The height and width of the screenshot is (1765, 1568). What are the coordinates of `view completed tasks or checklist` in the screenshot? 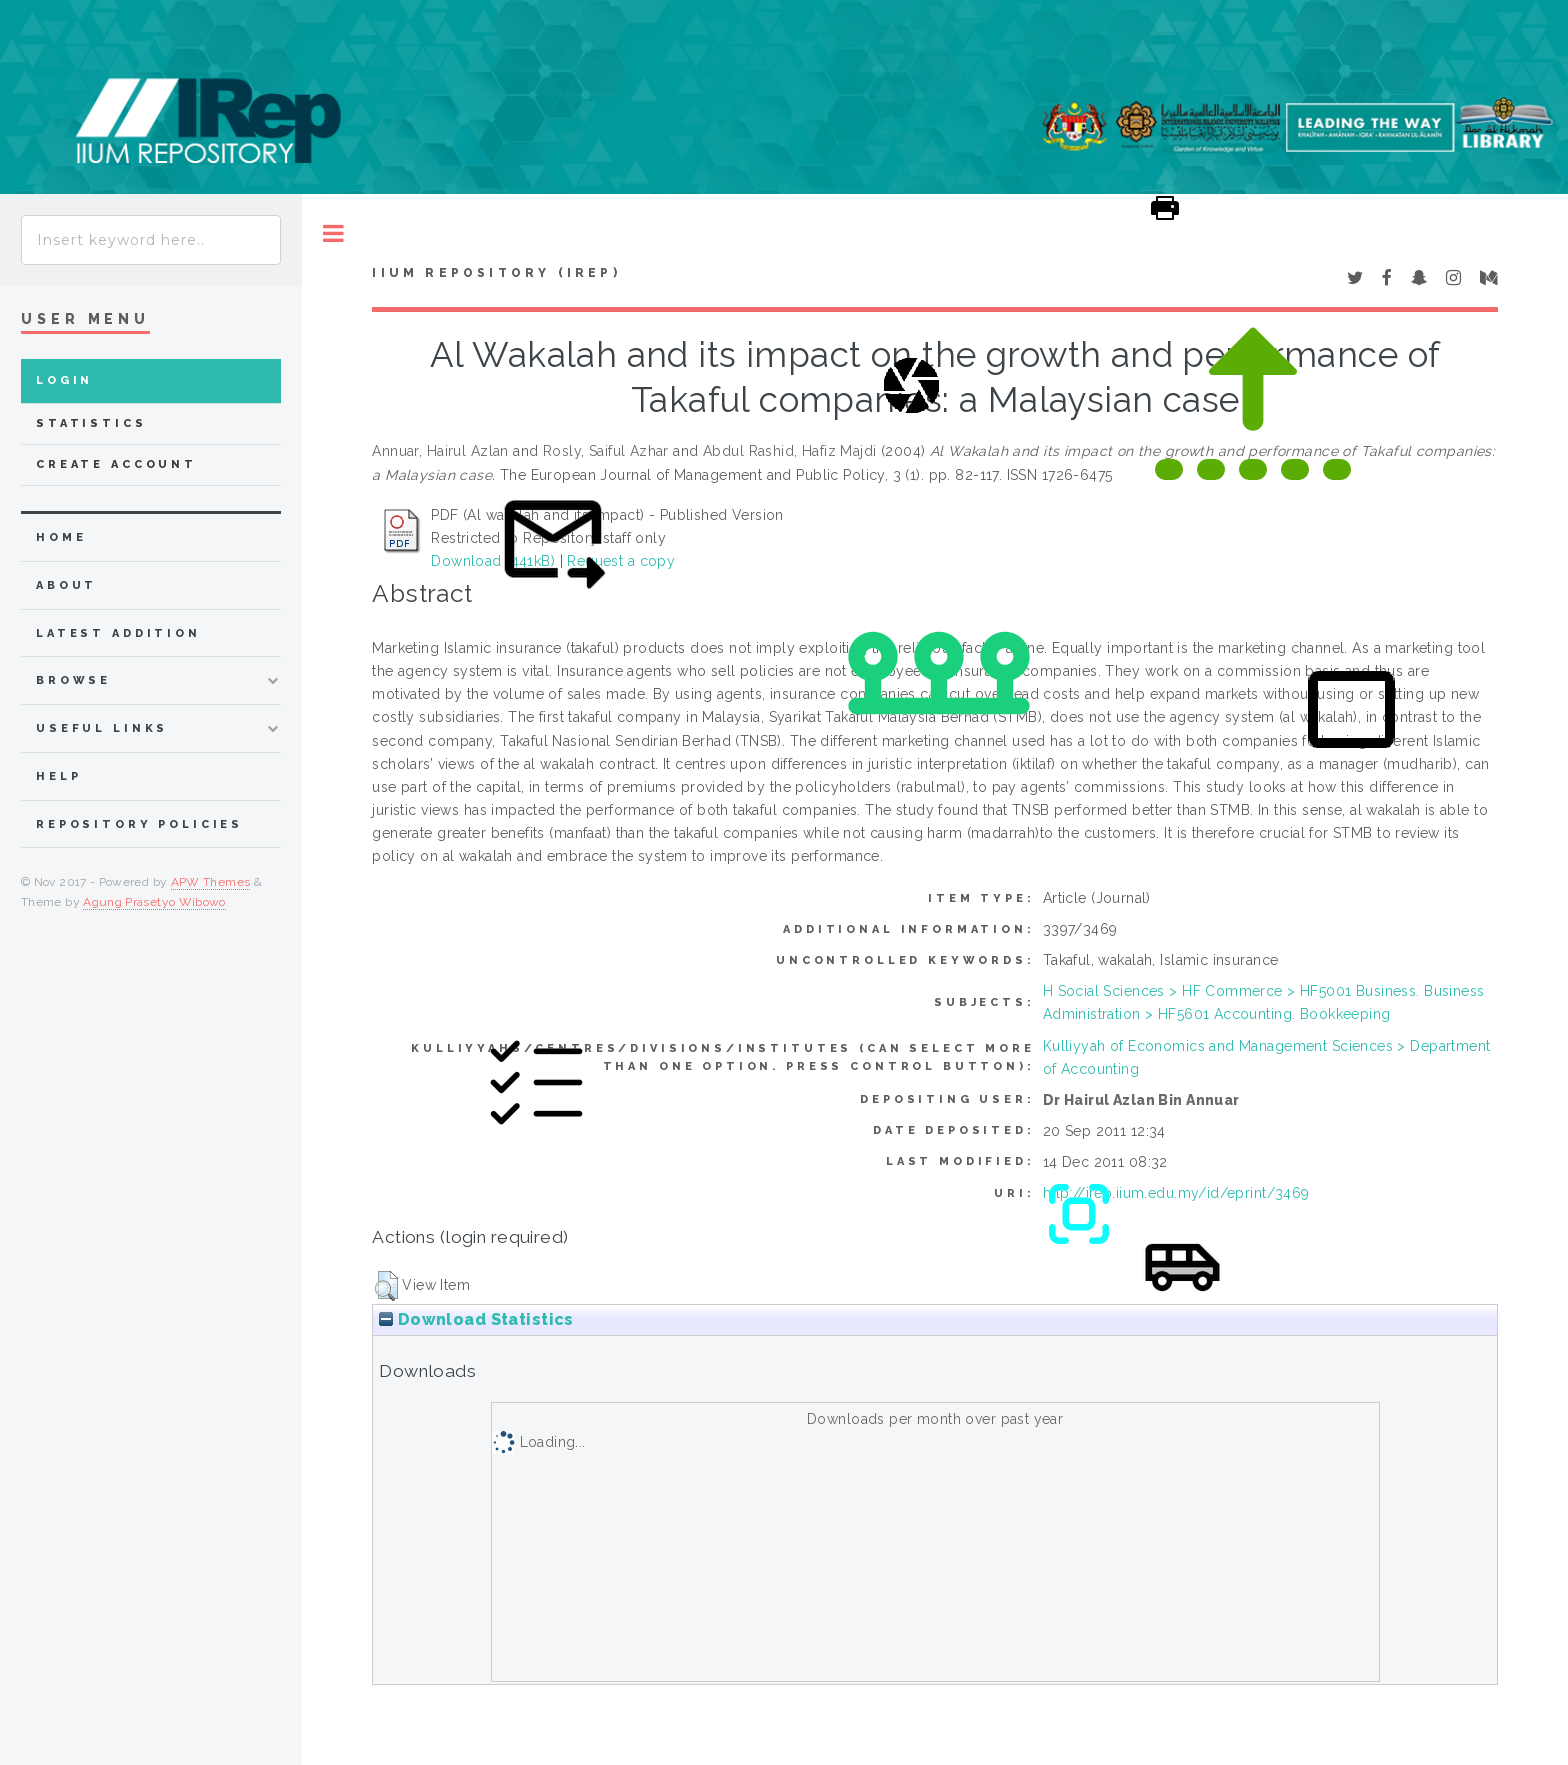 It's located at (536, 1082).